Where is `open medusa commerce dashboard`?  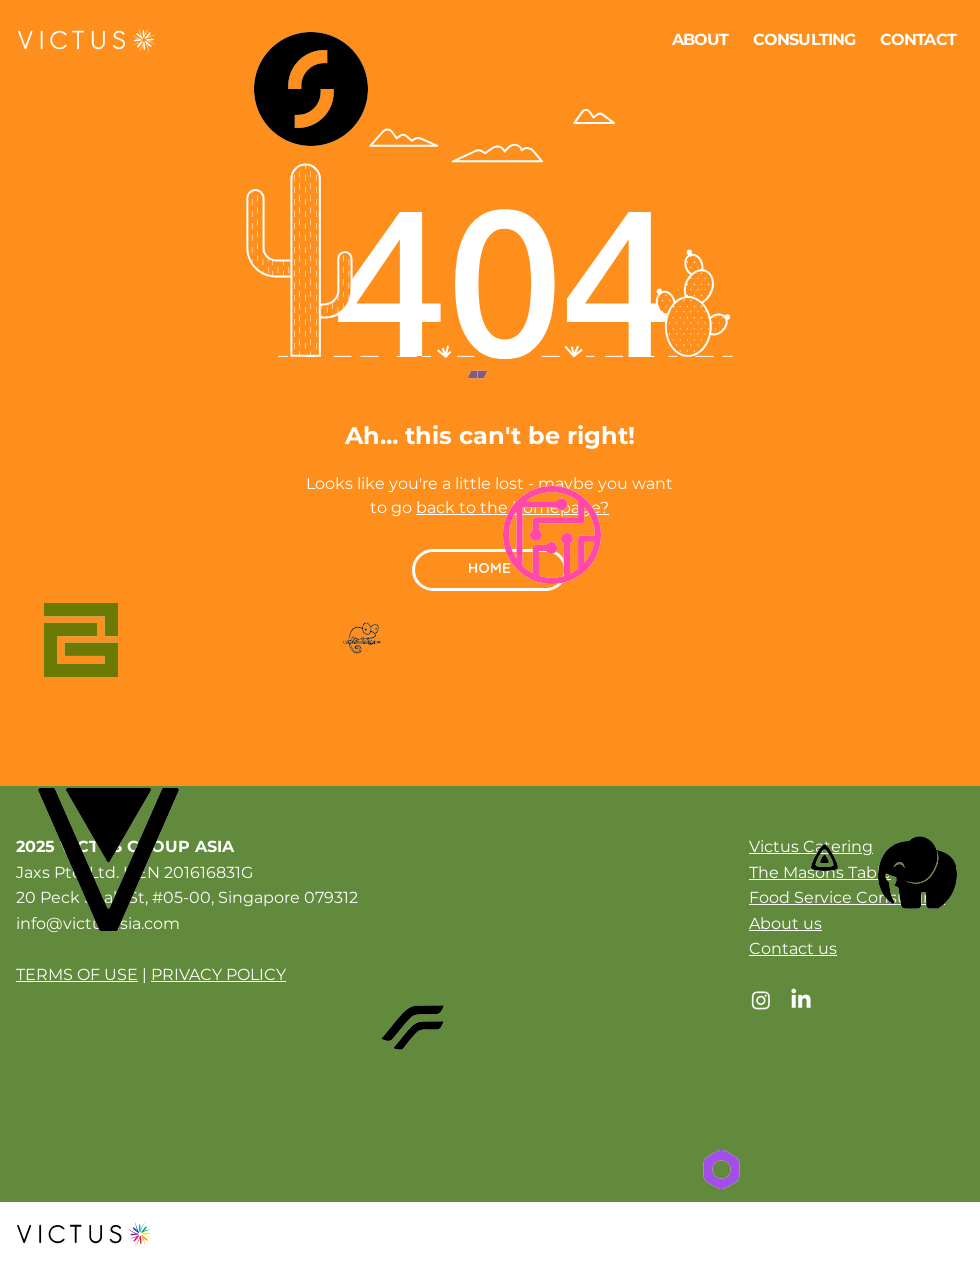
open medusa commerce dashboard is located at coordinates (721, 1169).